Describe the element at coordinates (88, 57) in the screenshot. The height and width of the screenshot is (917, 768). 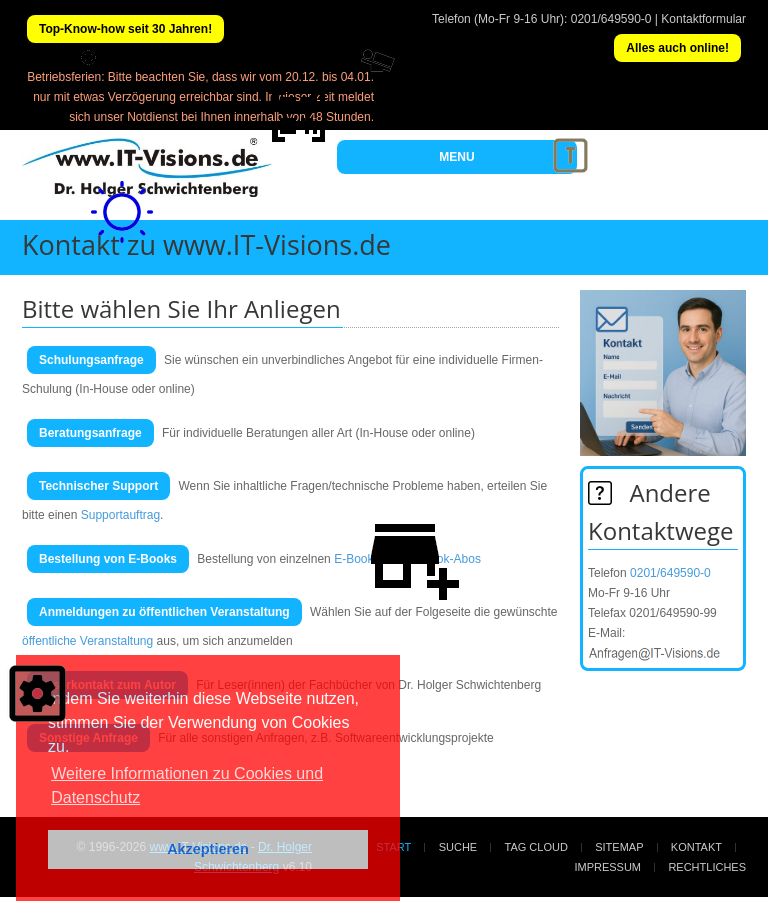
I see `access sports or basketball content` at that location.